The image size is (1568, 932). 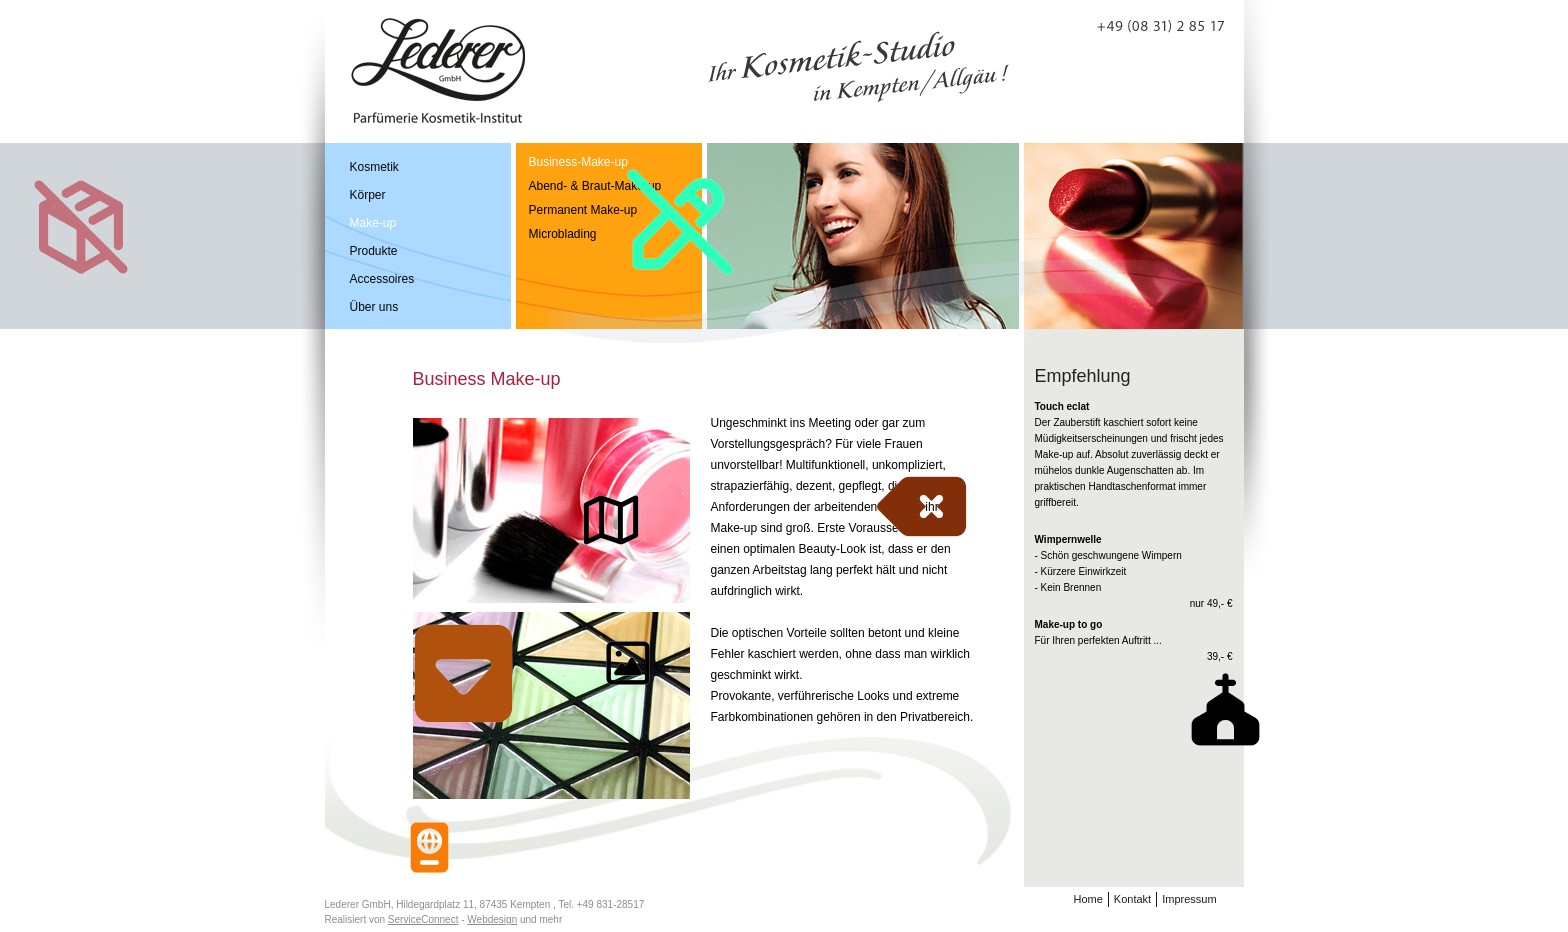 I want to click on access passport or travel documents, so click(x=429, y=847).